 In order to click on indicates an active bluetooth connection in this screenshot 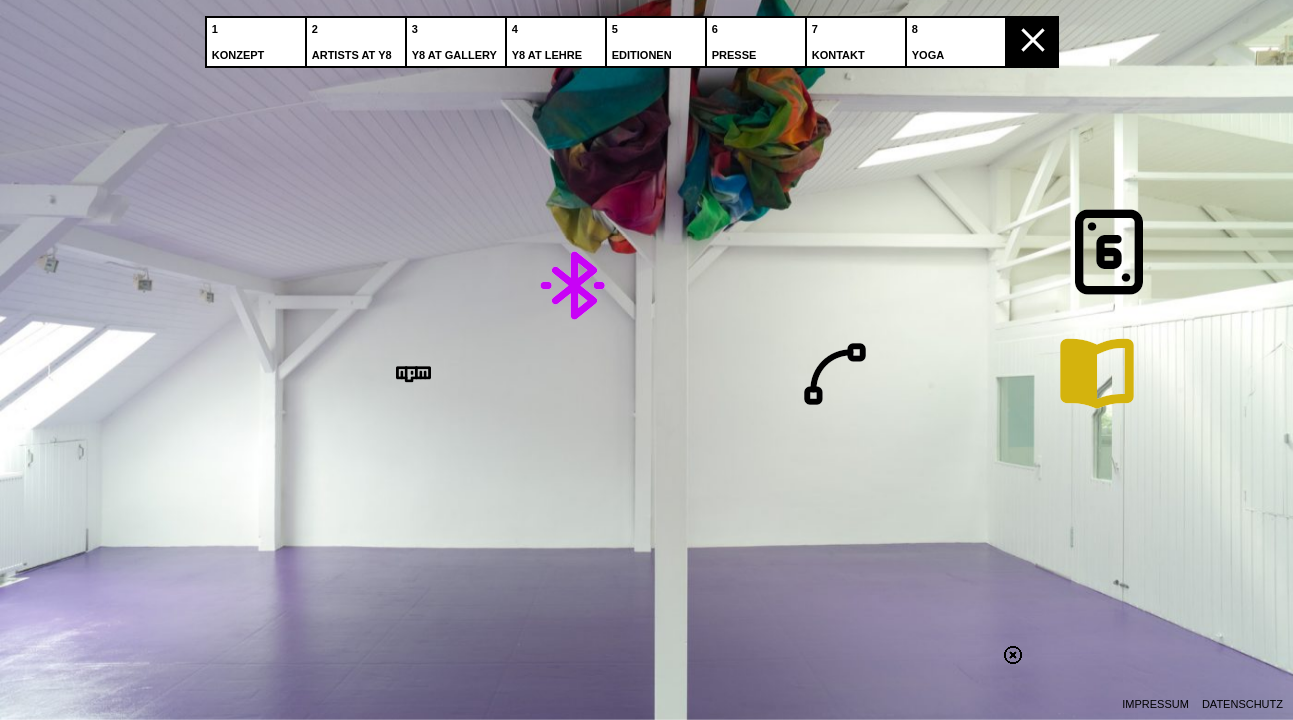, I will do `click(574, 285)`.